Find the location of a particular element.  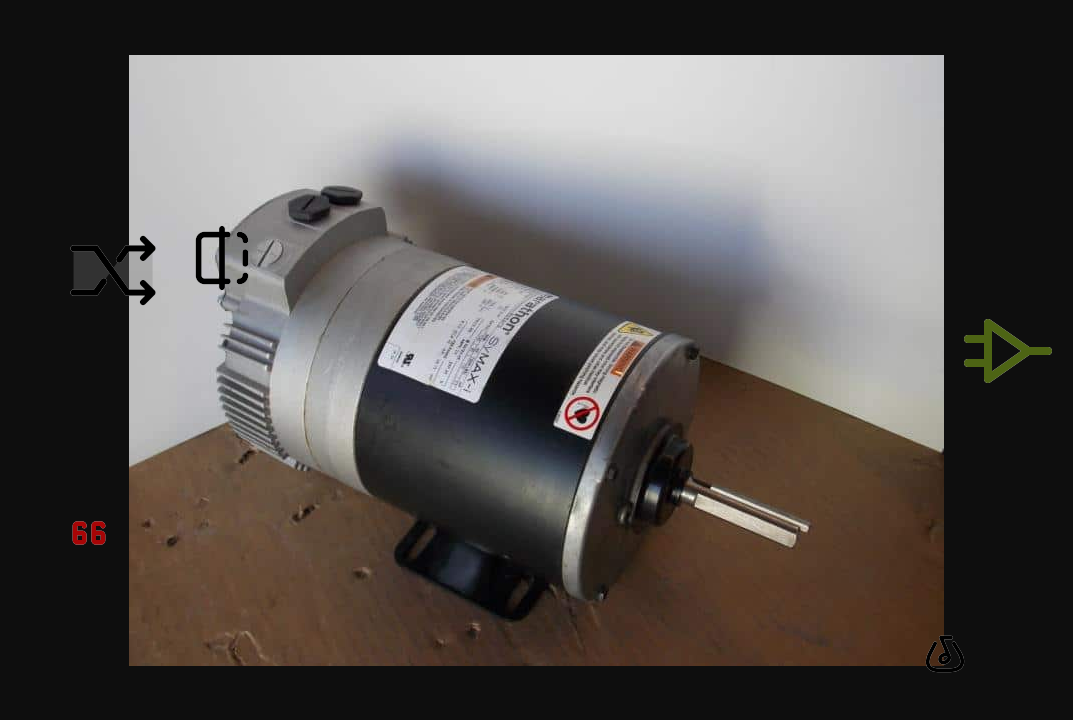

toggle between two panel views is located at coordinates (222, 258).